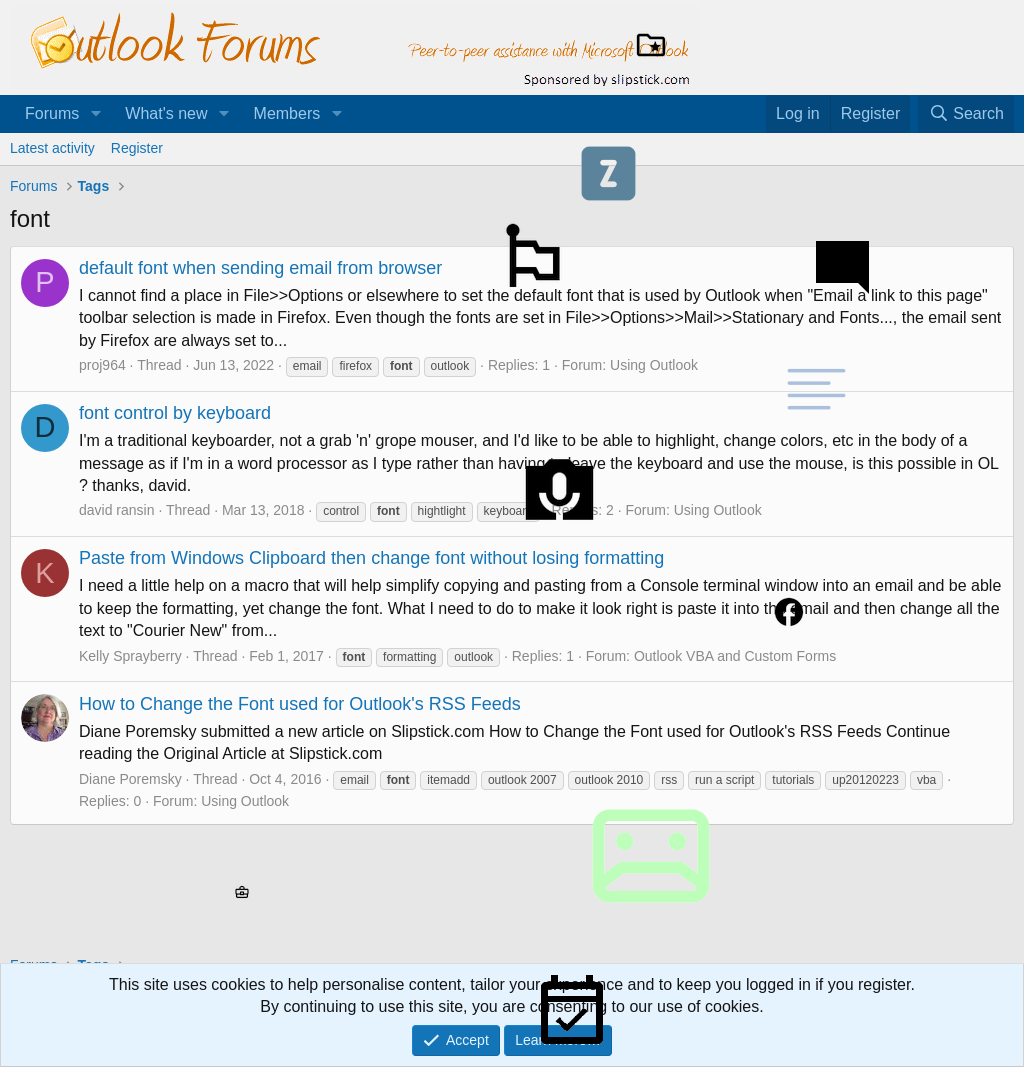  Describe the element at coordinates (608, 173) in the screenshot. I see `represents the letter Z in a keyboard or text input` at that location.